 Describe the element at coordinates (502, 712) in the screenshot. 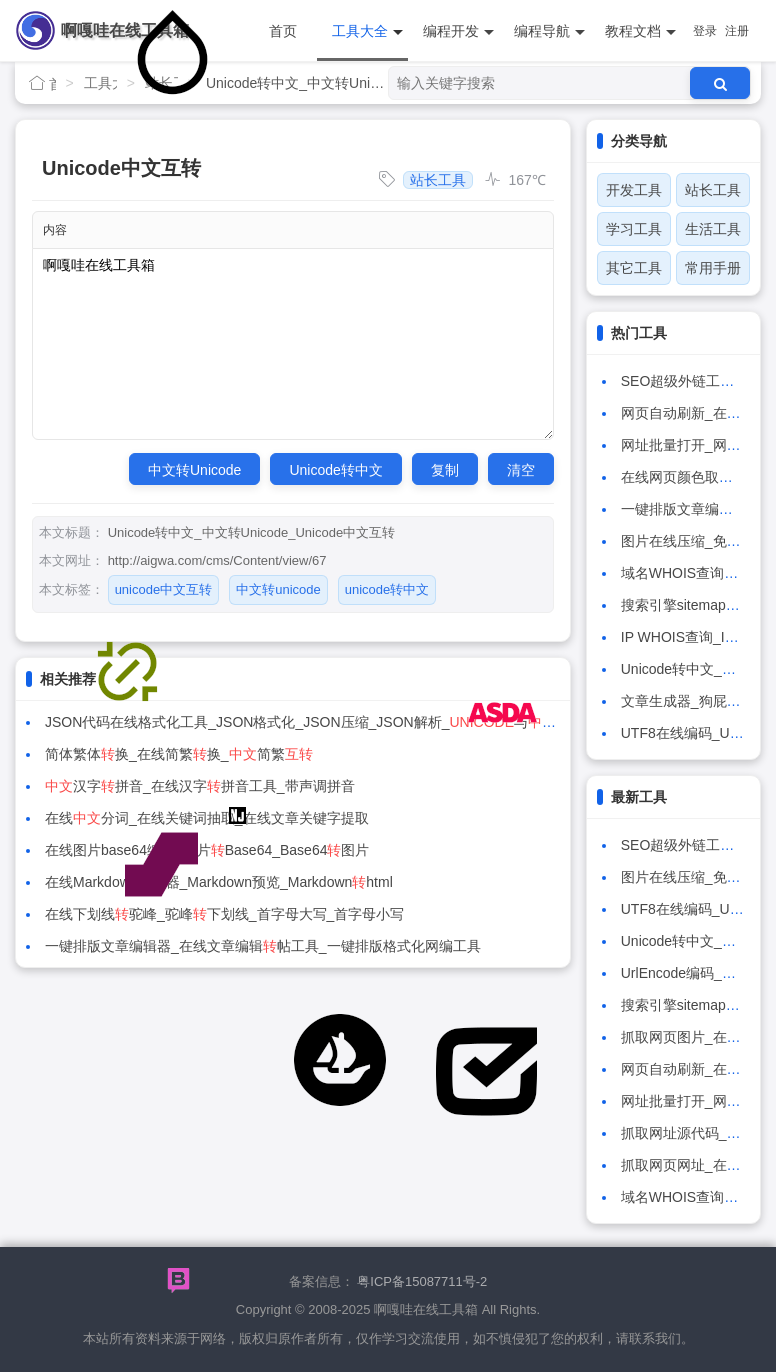

I see `Asda brand logo` at that location.